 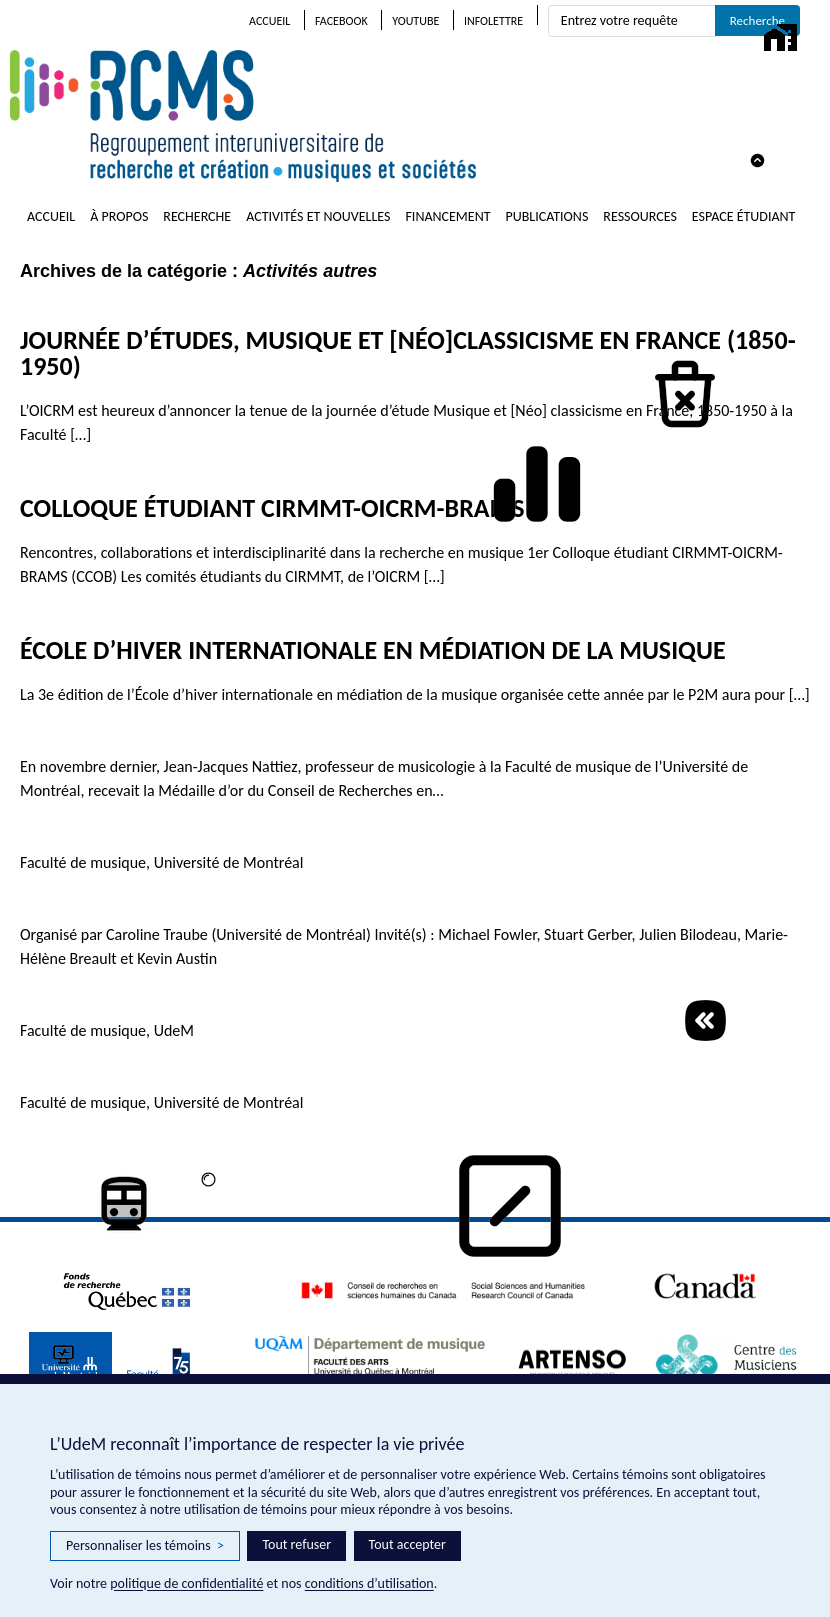 What do you see at coordinates (510, 1206) in the screenshot?
I see `indicates a blocked or prohibited action` at bounding box center [510, 1206].